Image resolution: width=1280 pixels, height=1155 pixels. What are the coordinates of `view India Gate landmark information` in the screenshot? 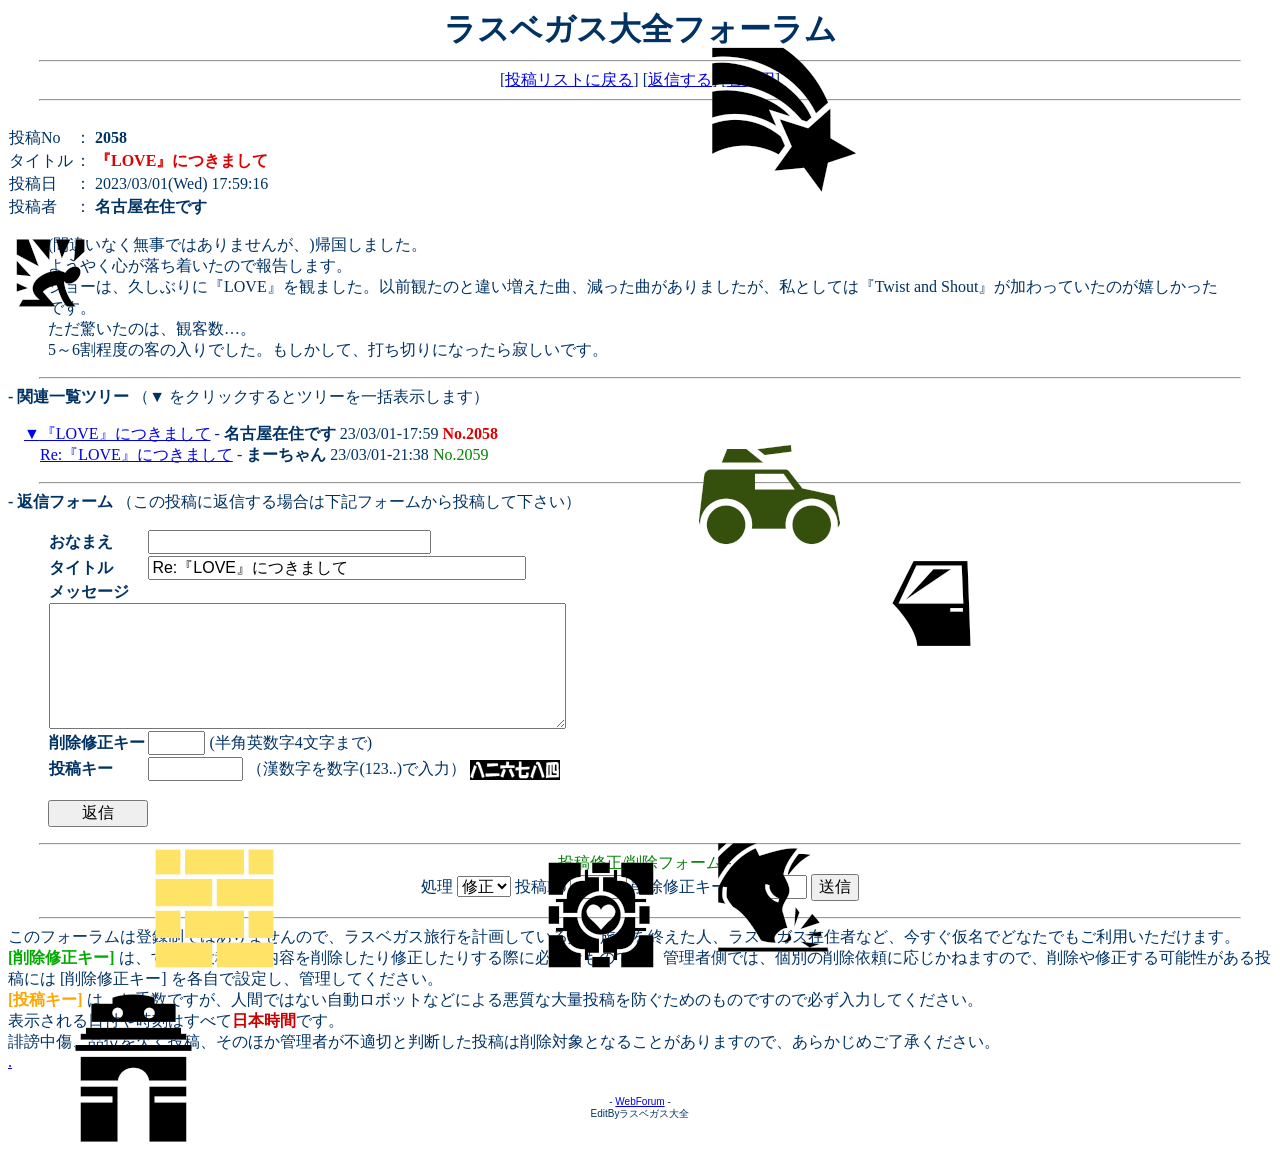 It's located at (133, 1062).